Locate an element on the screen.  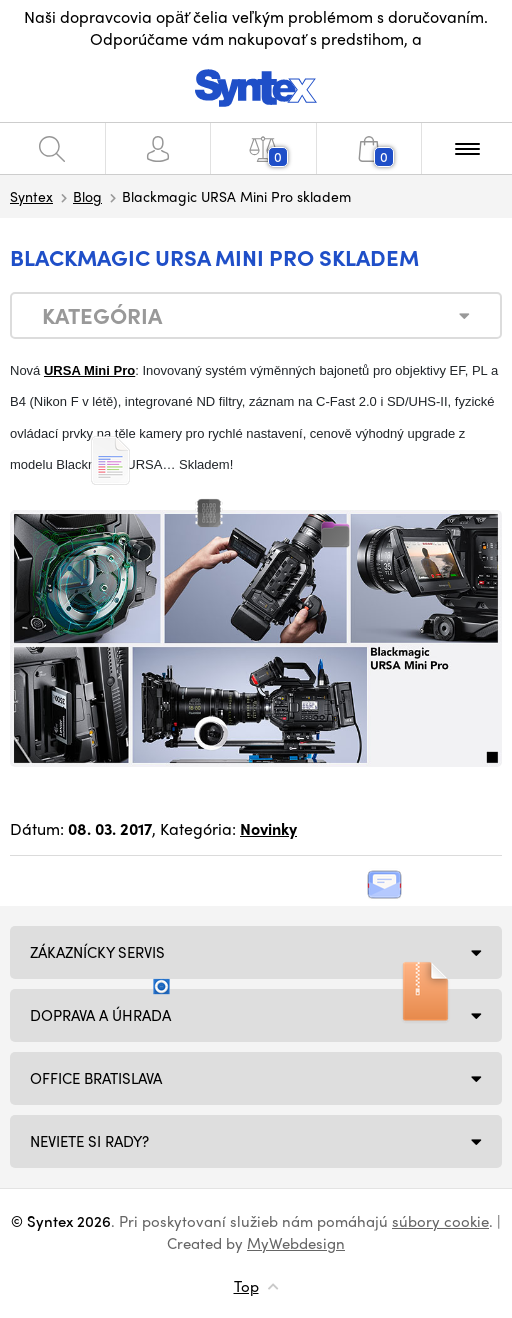
open the mail app is located at coordinates (384, 884).